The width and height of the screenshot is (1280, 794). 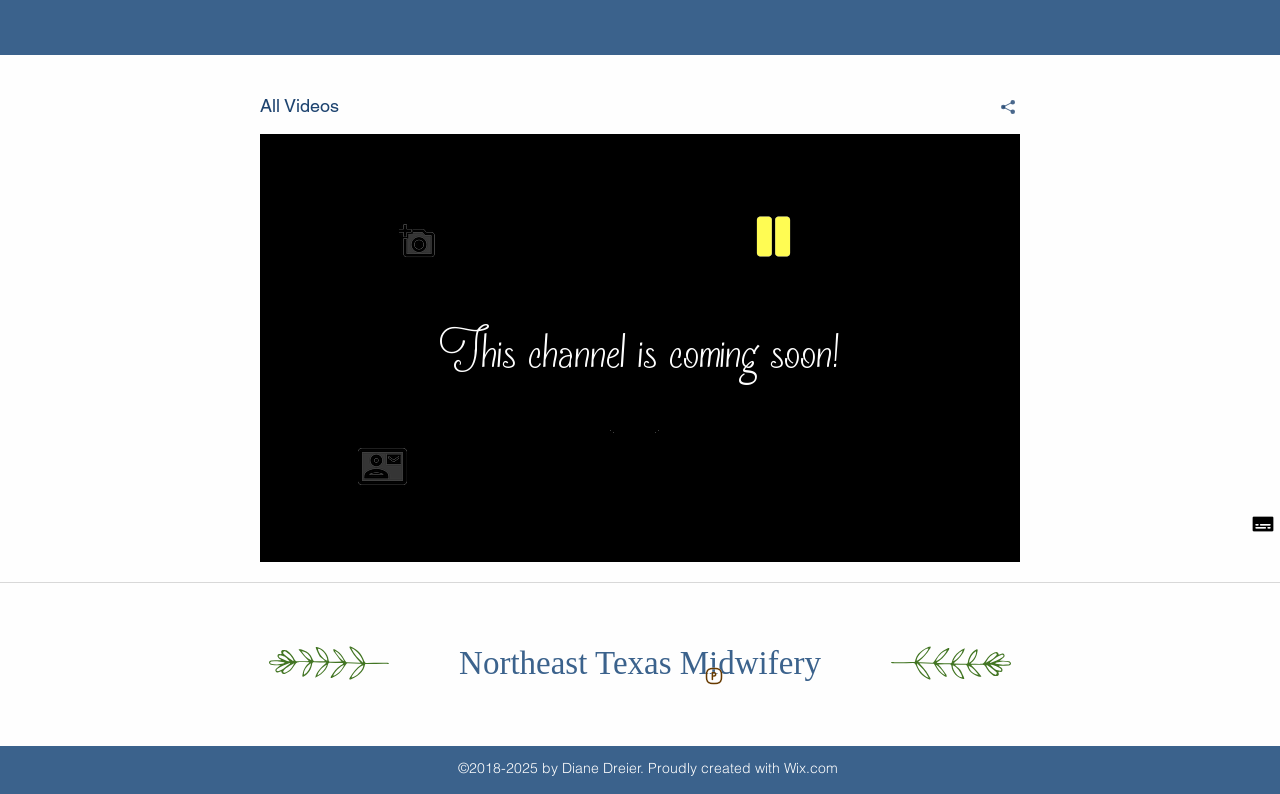 I want to click on add a new photo, so click(x=417, y=241).